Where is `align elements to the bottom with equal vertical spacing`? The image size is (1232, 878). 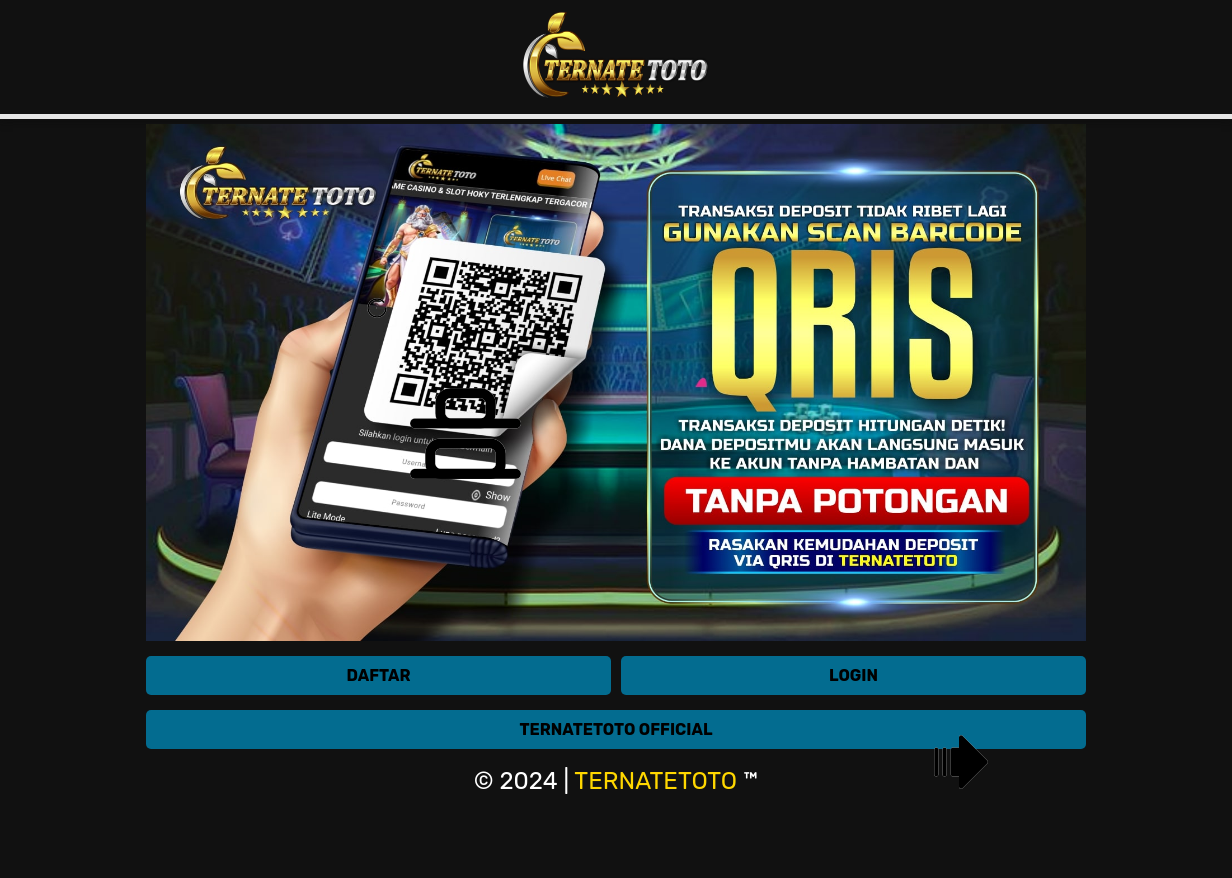 align elements to the bottom with equal vertical spacing is located at coordinates (465, 433).